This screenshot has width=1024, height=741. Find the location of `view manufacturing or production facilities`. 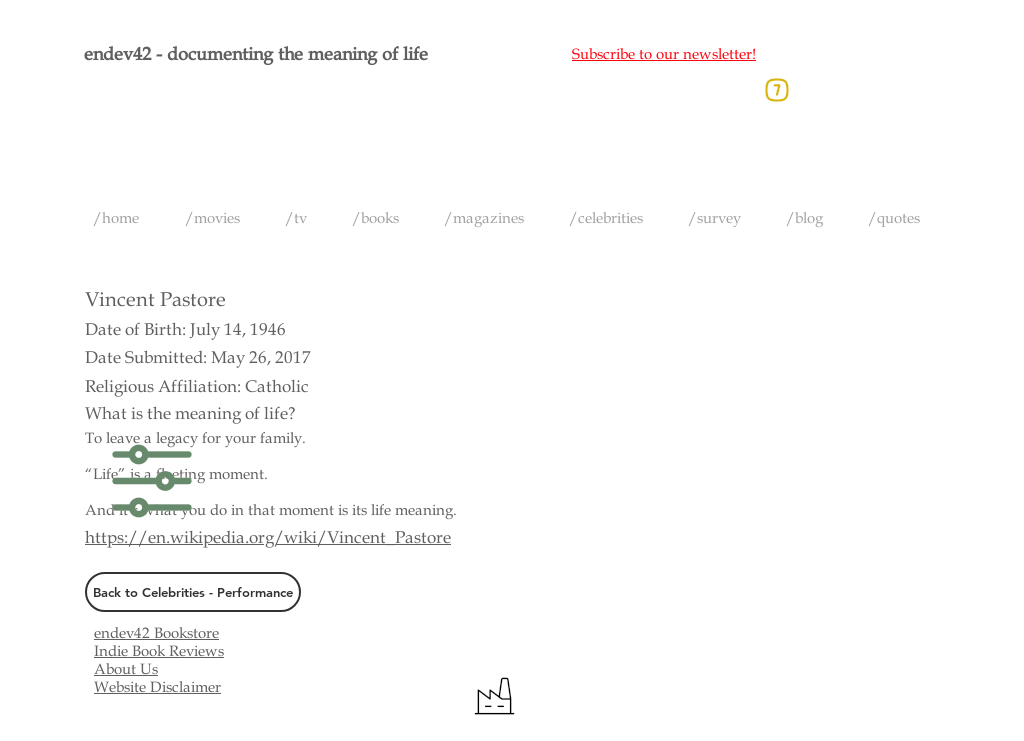

view manufacturing or production facilities is located at coordinates (494, 697).